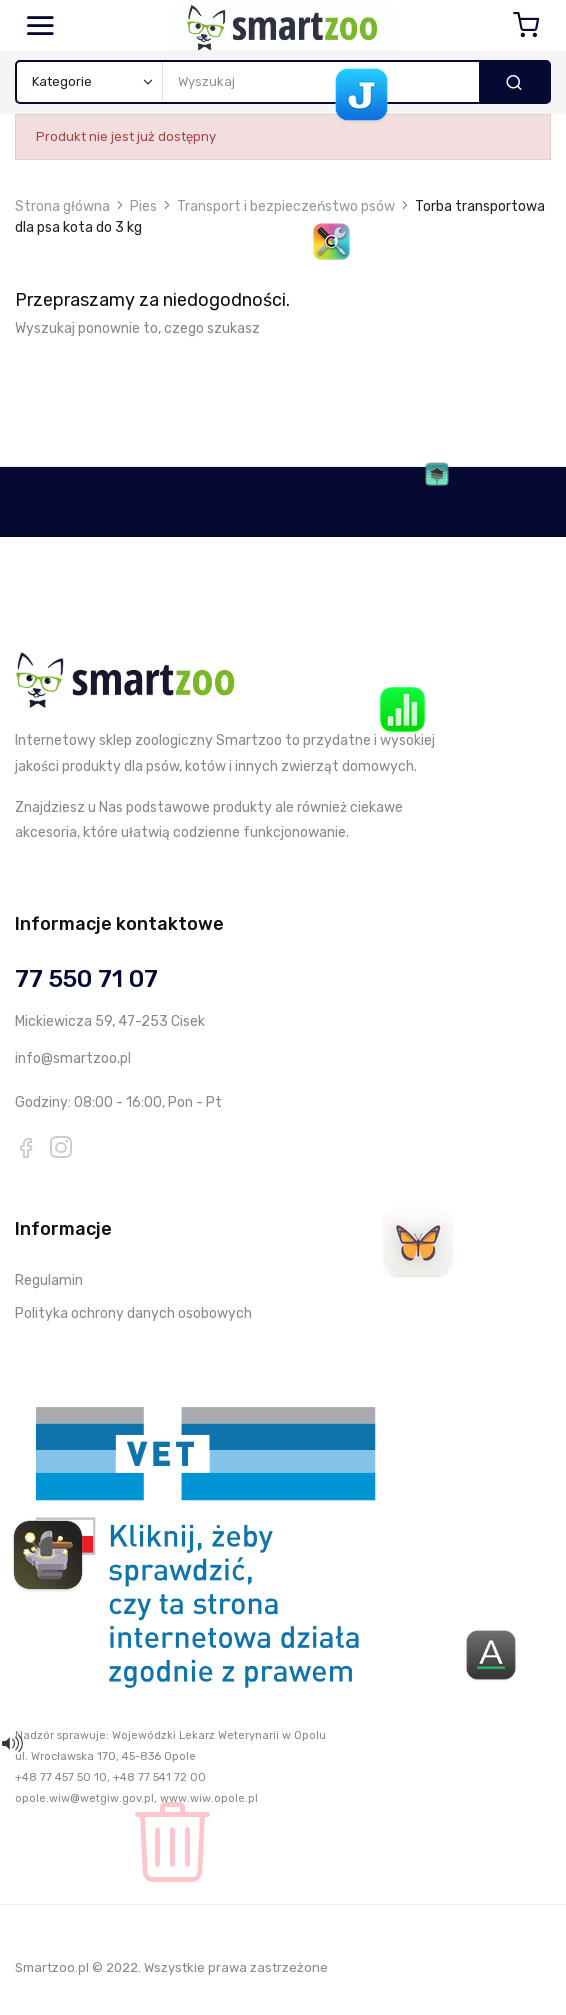 The width and height of the screenshot is (566, 2015). What do you see at coordinates (175, 1842) in the screenshot?
I see `clear file history` at bounding box center [175, 1842].